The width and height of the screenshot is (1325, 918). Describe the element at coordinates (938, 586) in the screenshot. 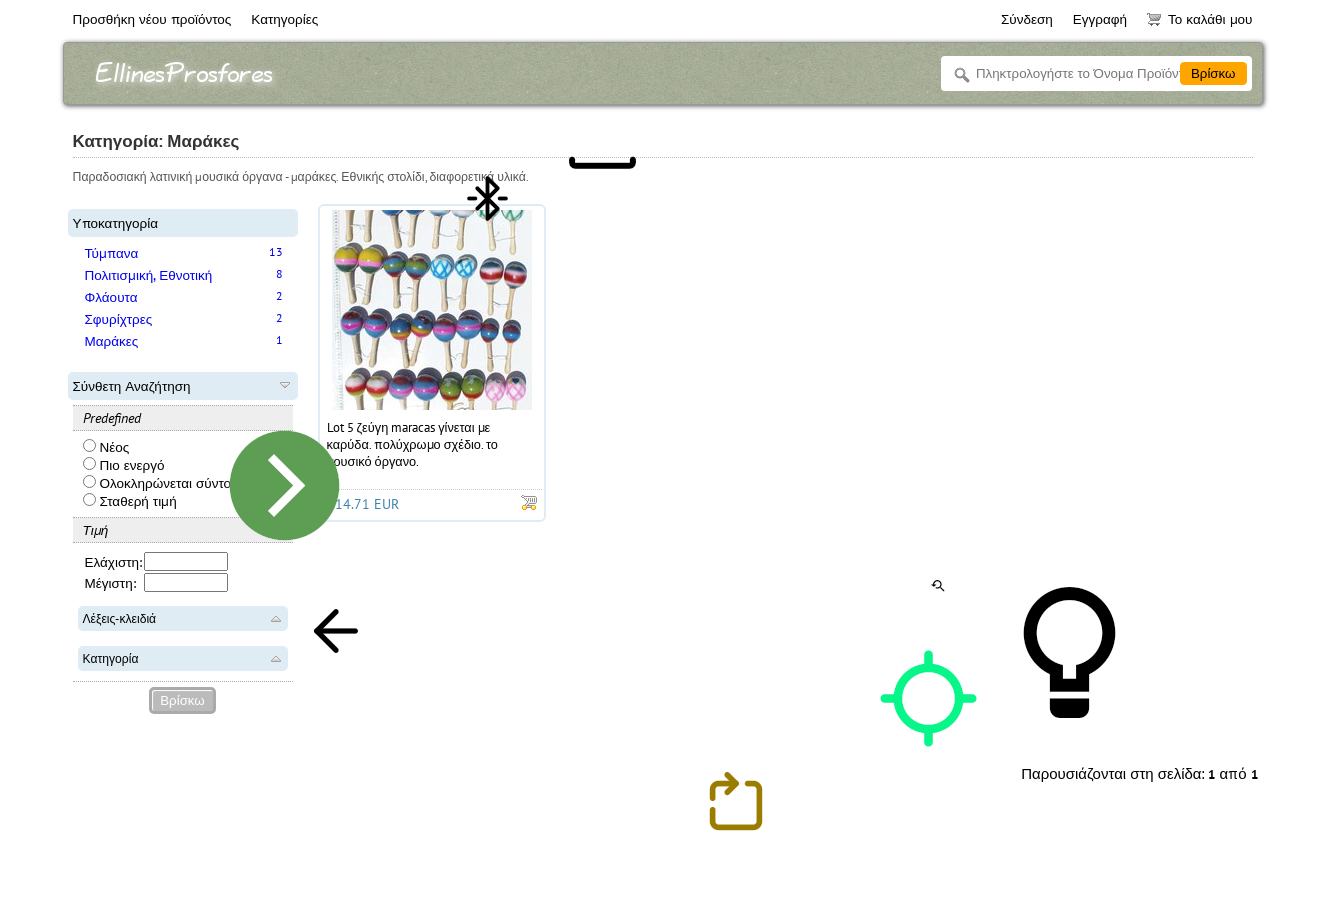

I see `redo or retry a search` at that location.